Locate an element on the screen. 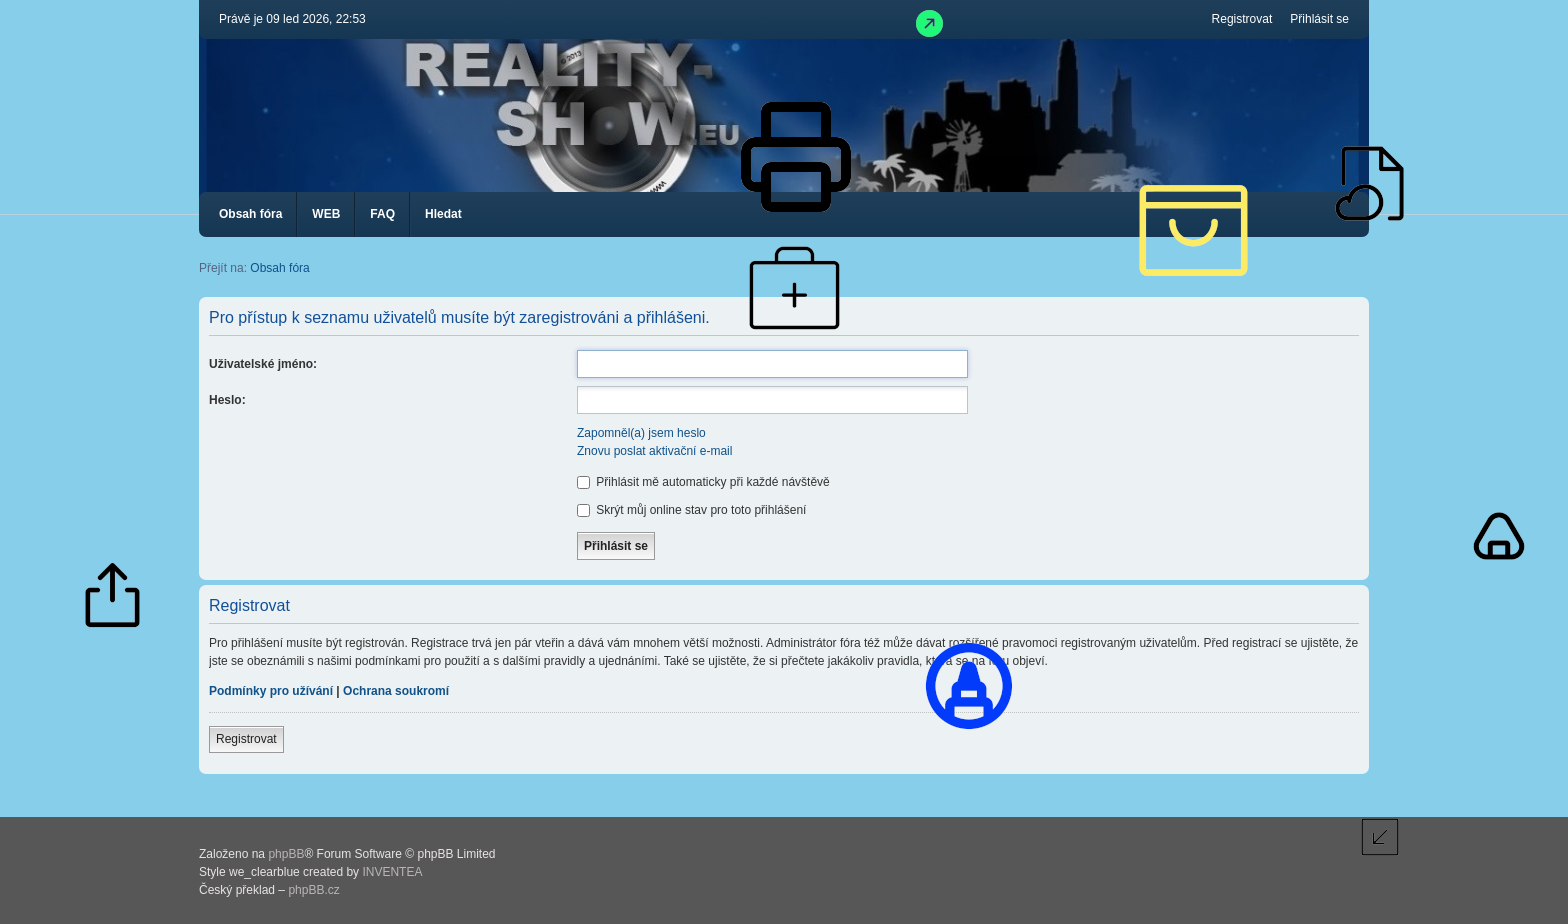 The width and height of the screenshot is (1568, 924). access food or restaurant options is located at coordinates (1499, 536).